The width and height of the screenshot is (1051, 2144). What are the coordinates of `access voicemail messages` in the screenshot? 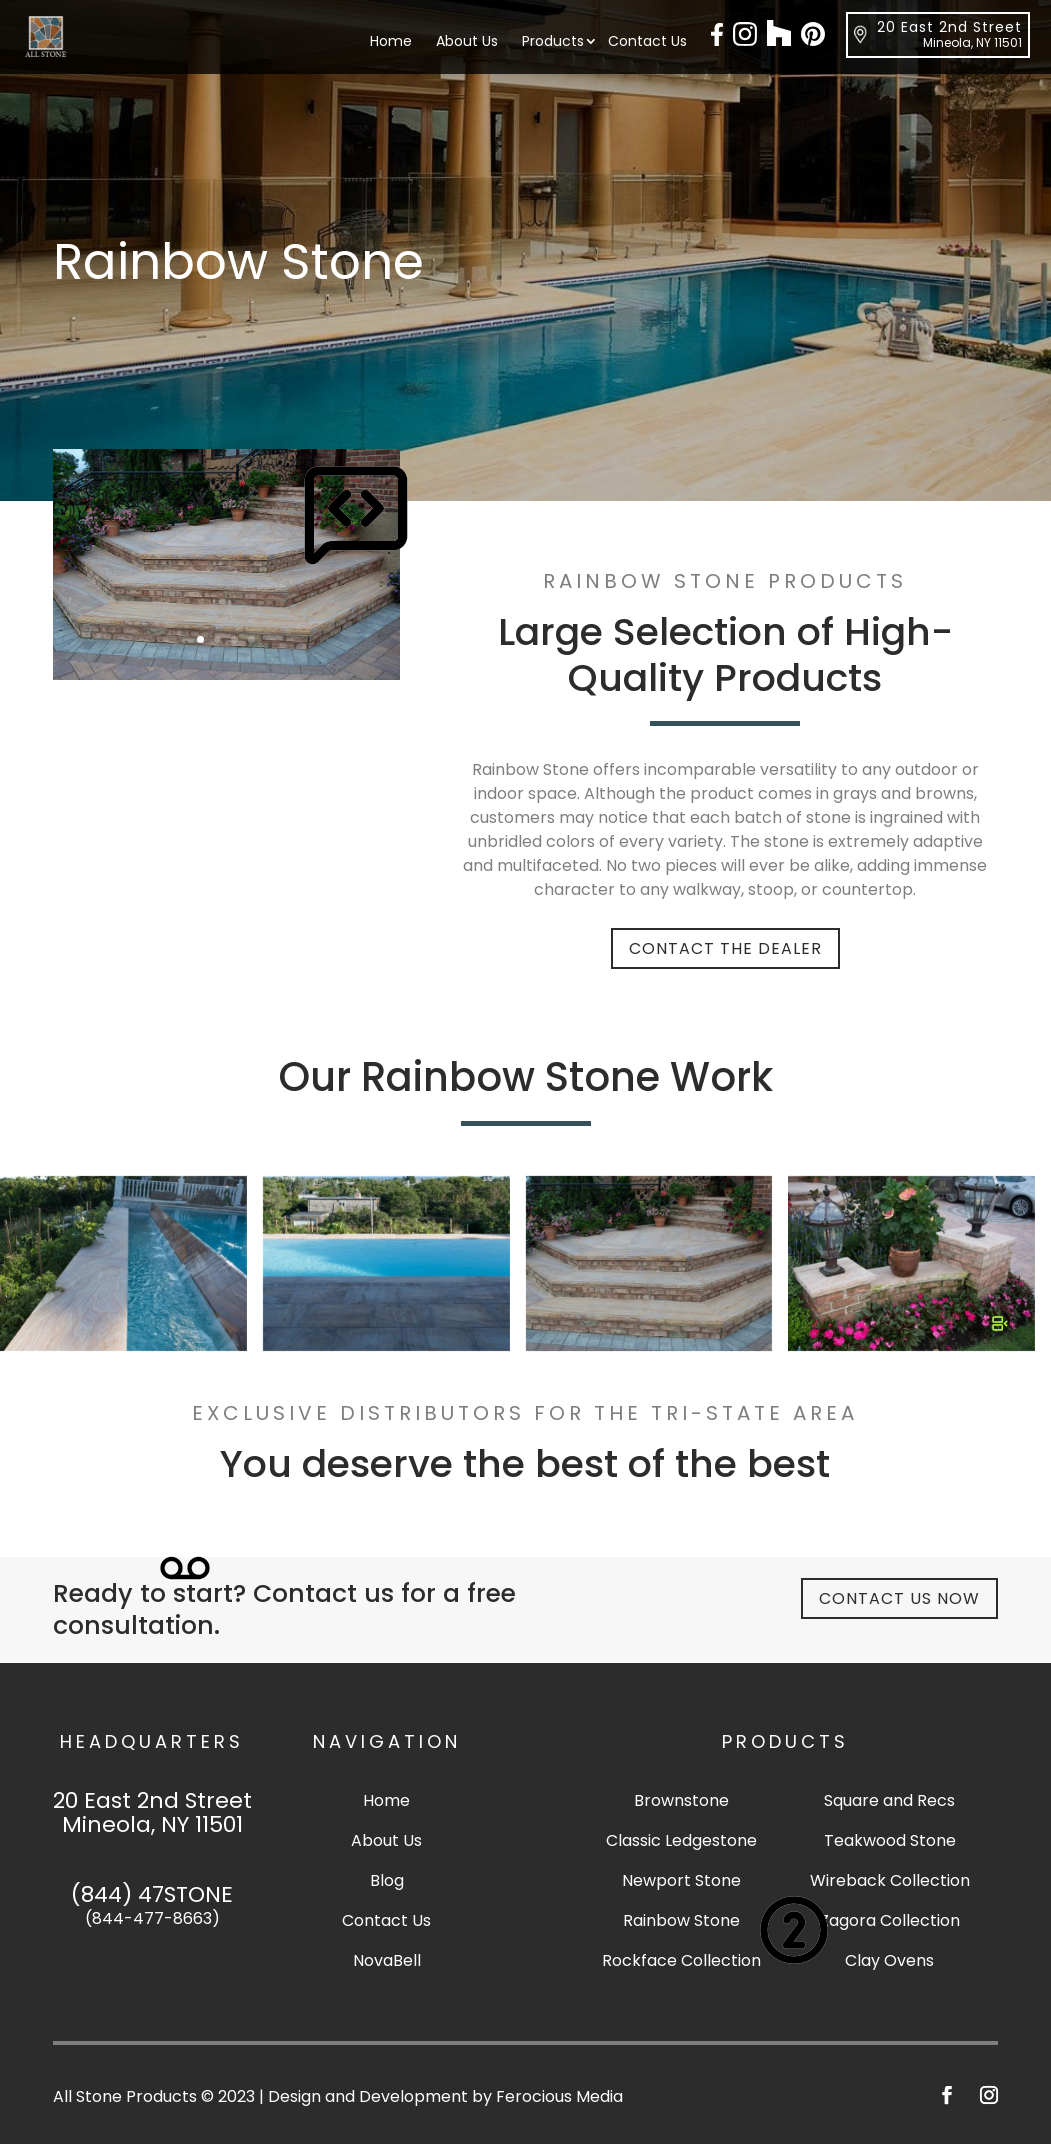 It's located at (185, 1568).